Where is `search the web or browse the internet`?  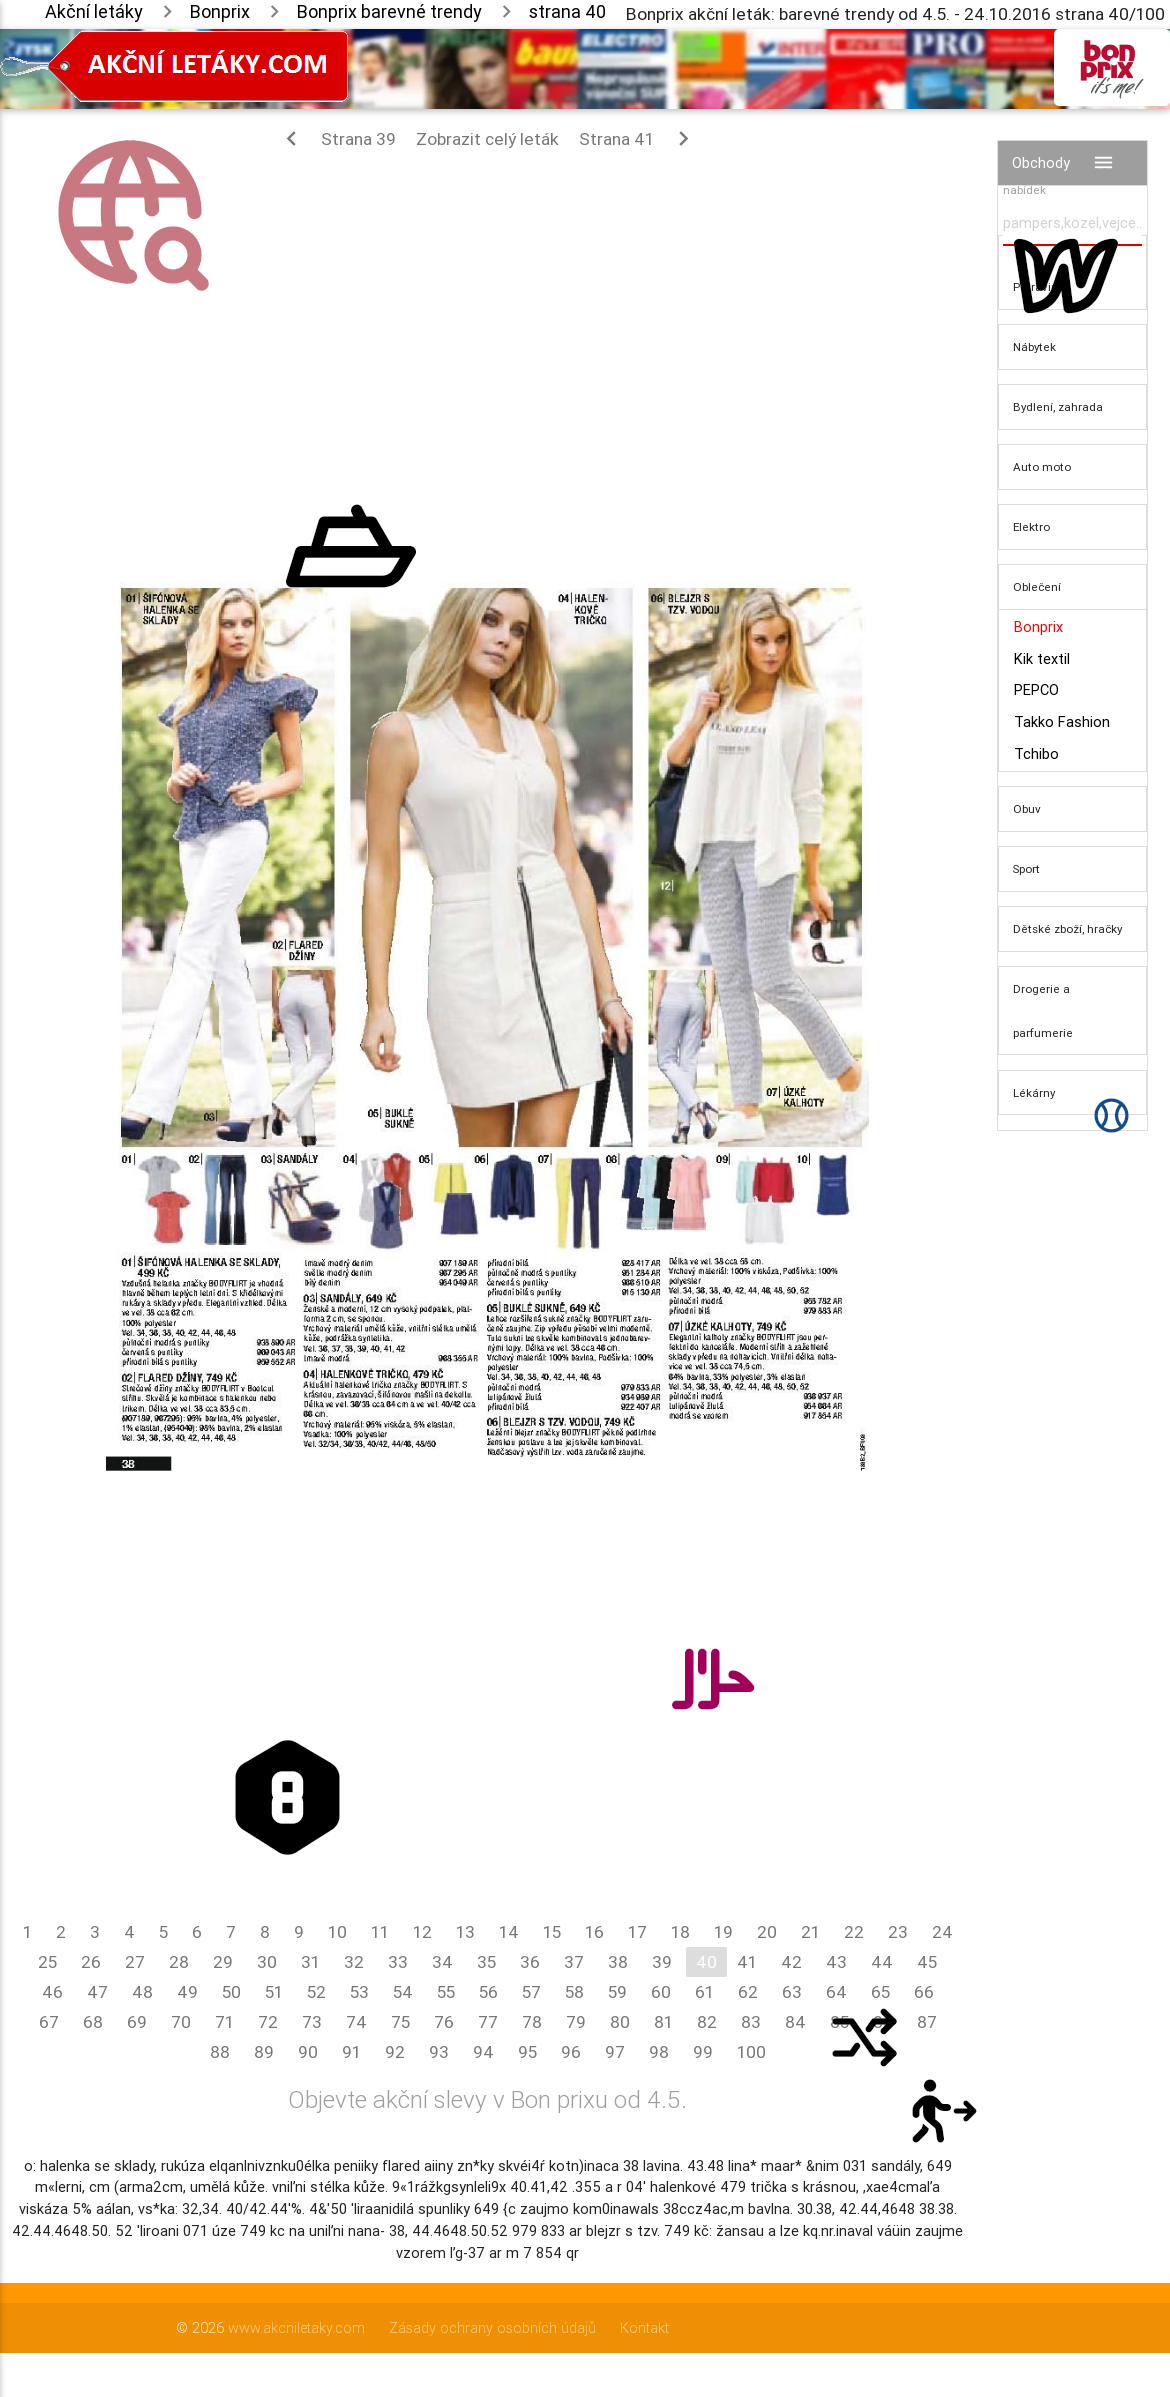 search the web or browse the internet is located at coordinates (130, 212).